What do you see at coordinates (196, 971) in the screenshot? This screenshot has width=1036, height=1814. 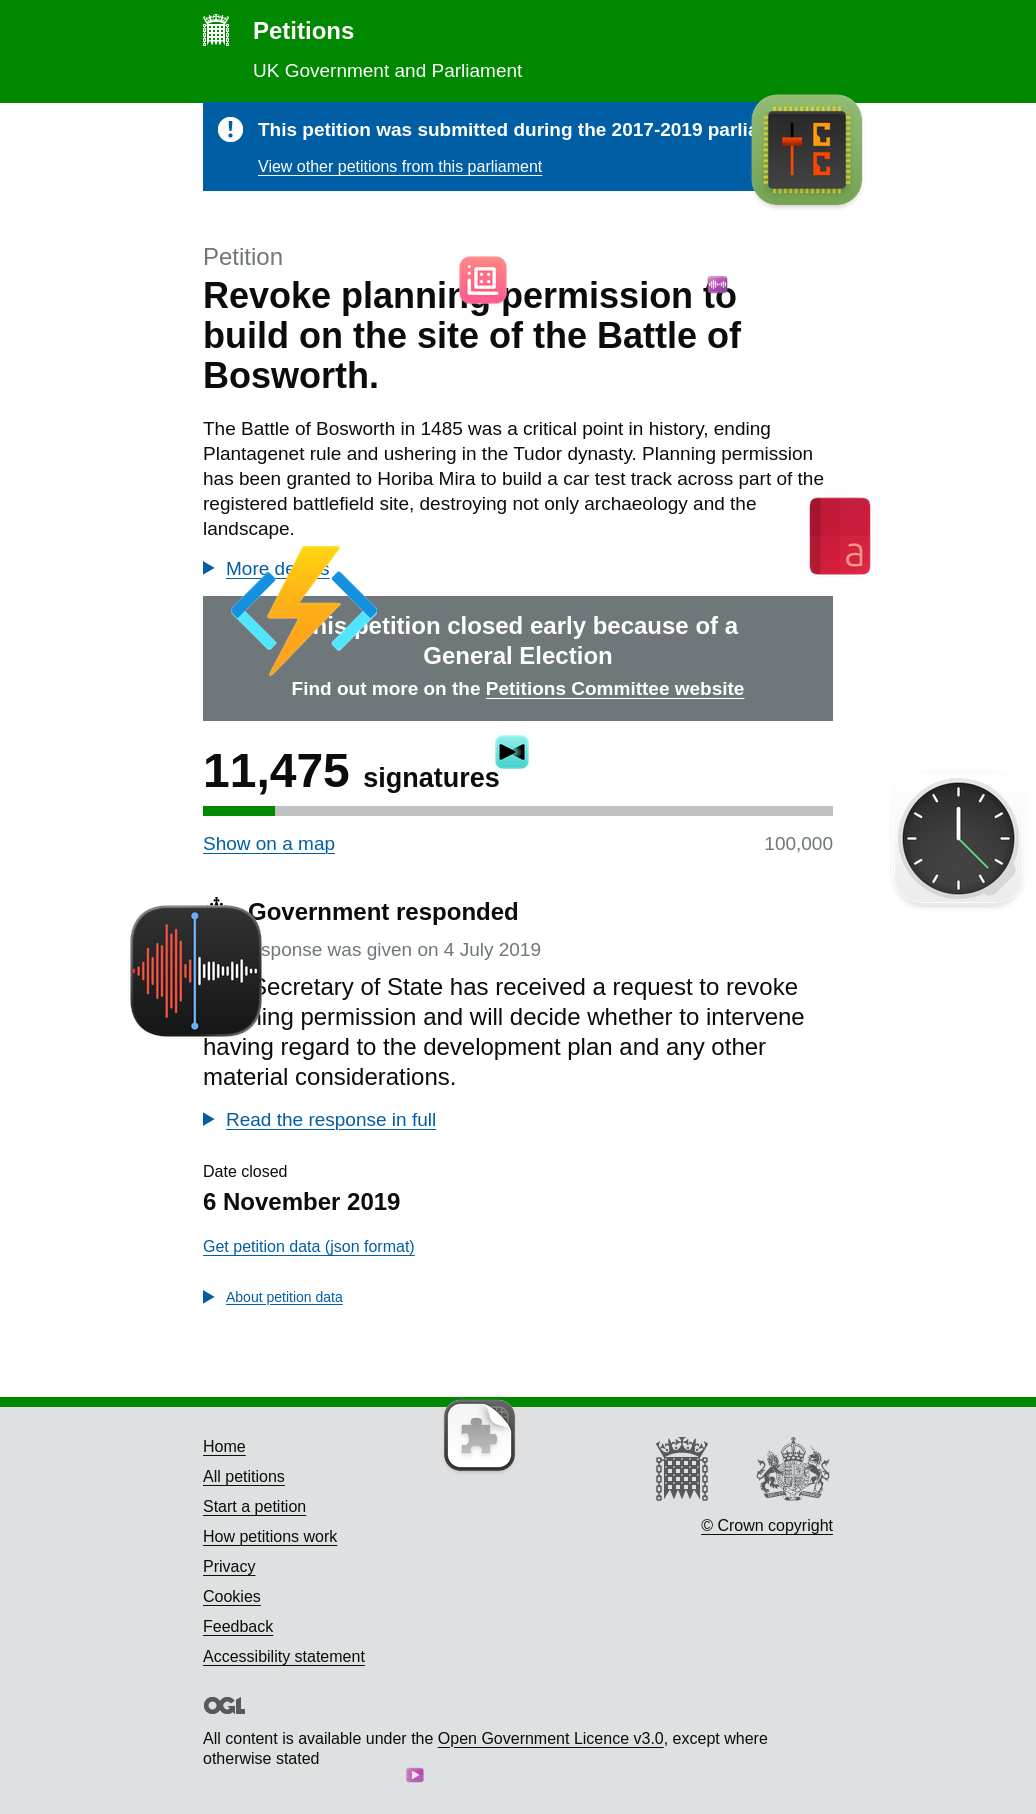 I see `open the sound recorder app` at bounding box center [196, 971].